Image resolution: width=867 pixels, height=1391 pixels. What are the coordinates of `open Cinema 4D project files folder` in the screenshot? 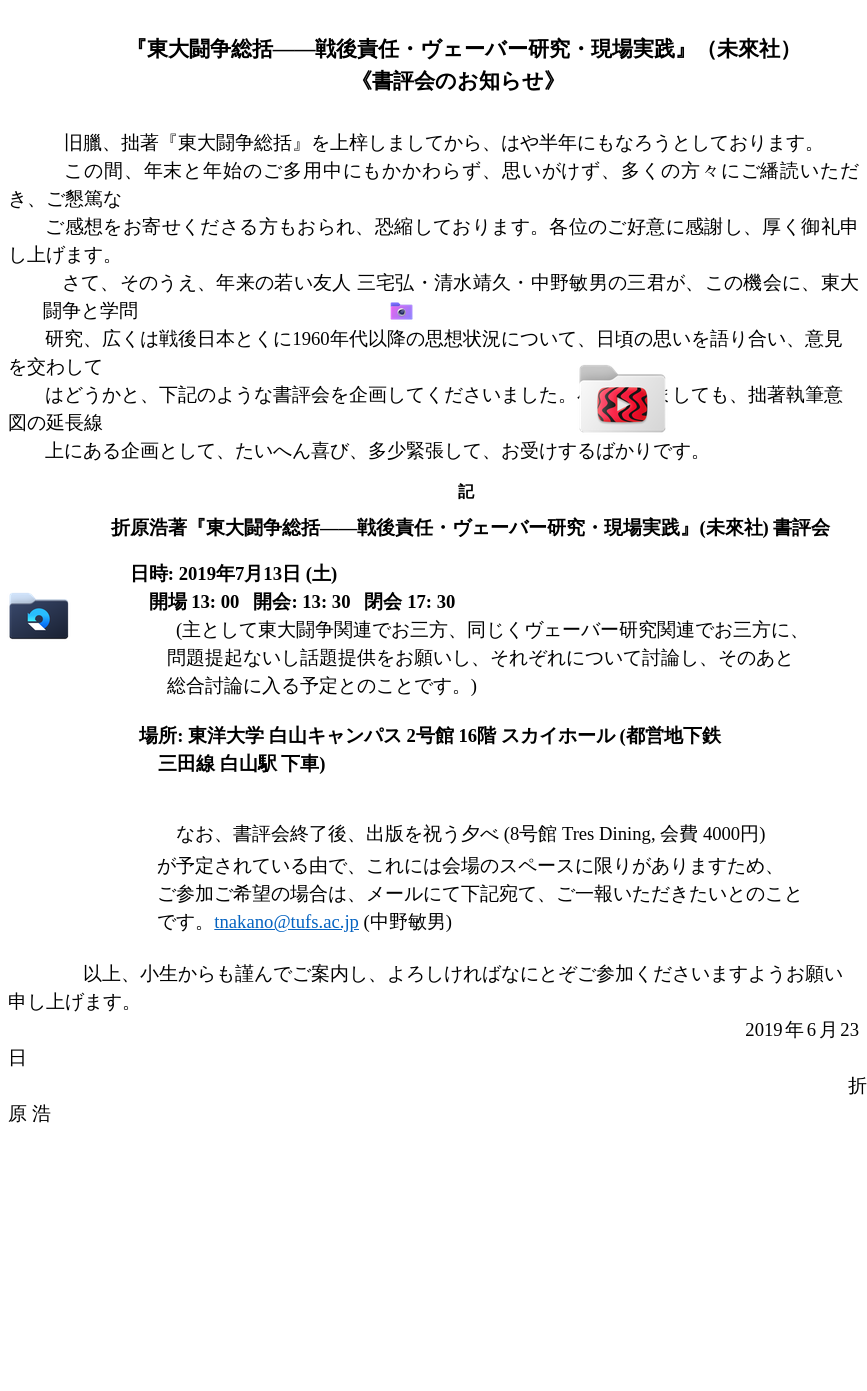 It's located at (401, 311).